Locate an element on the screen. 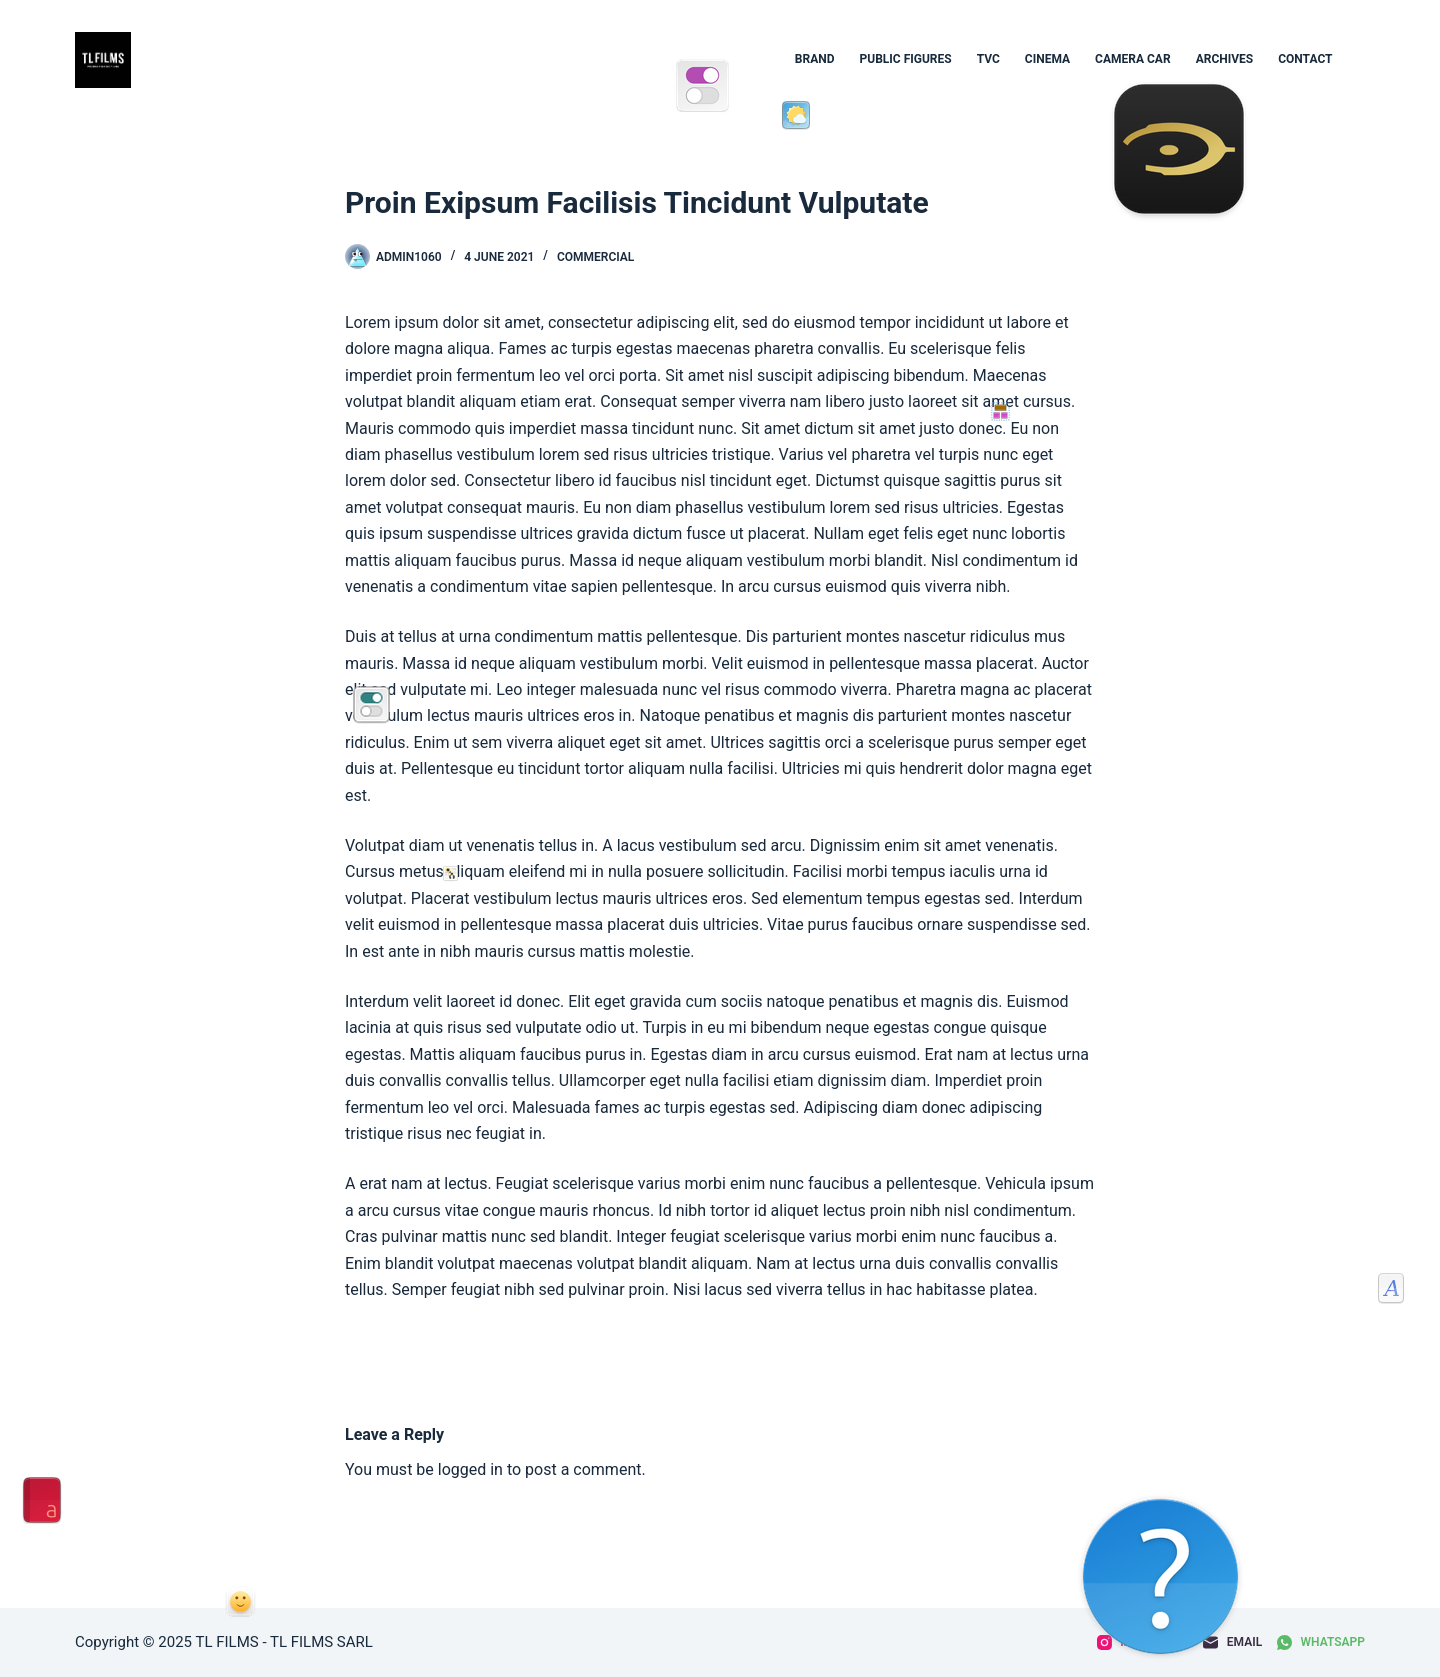 The image size is (1440, 1677). open a font file is located at coordinates (1391, 1288).